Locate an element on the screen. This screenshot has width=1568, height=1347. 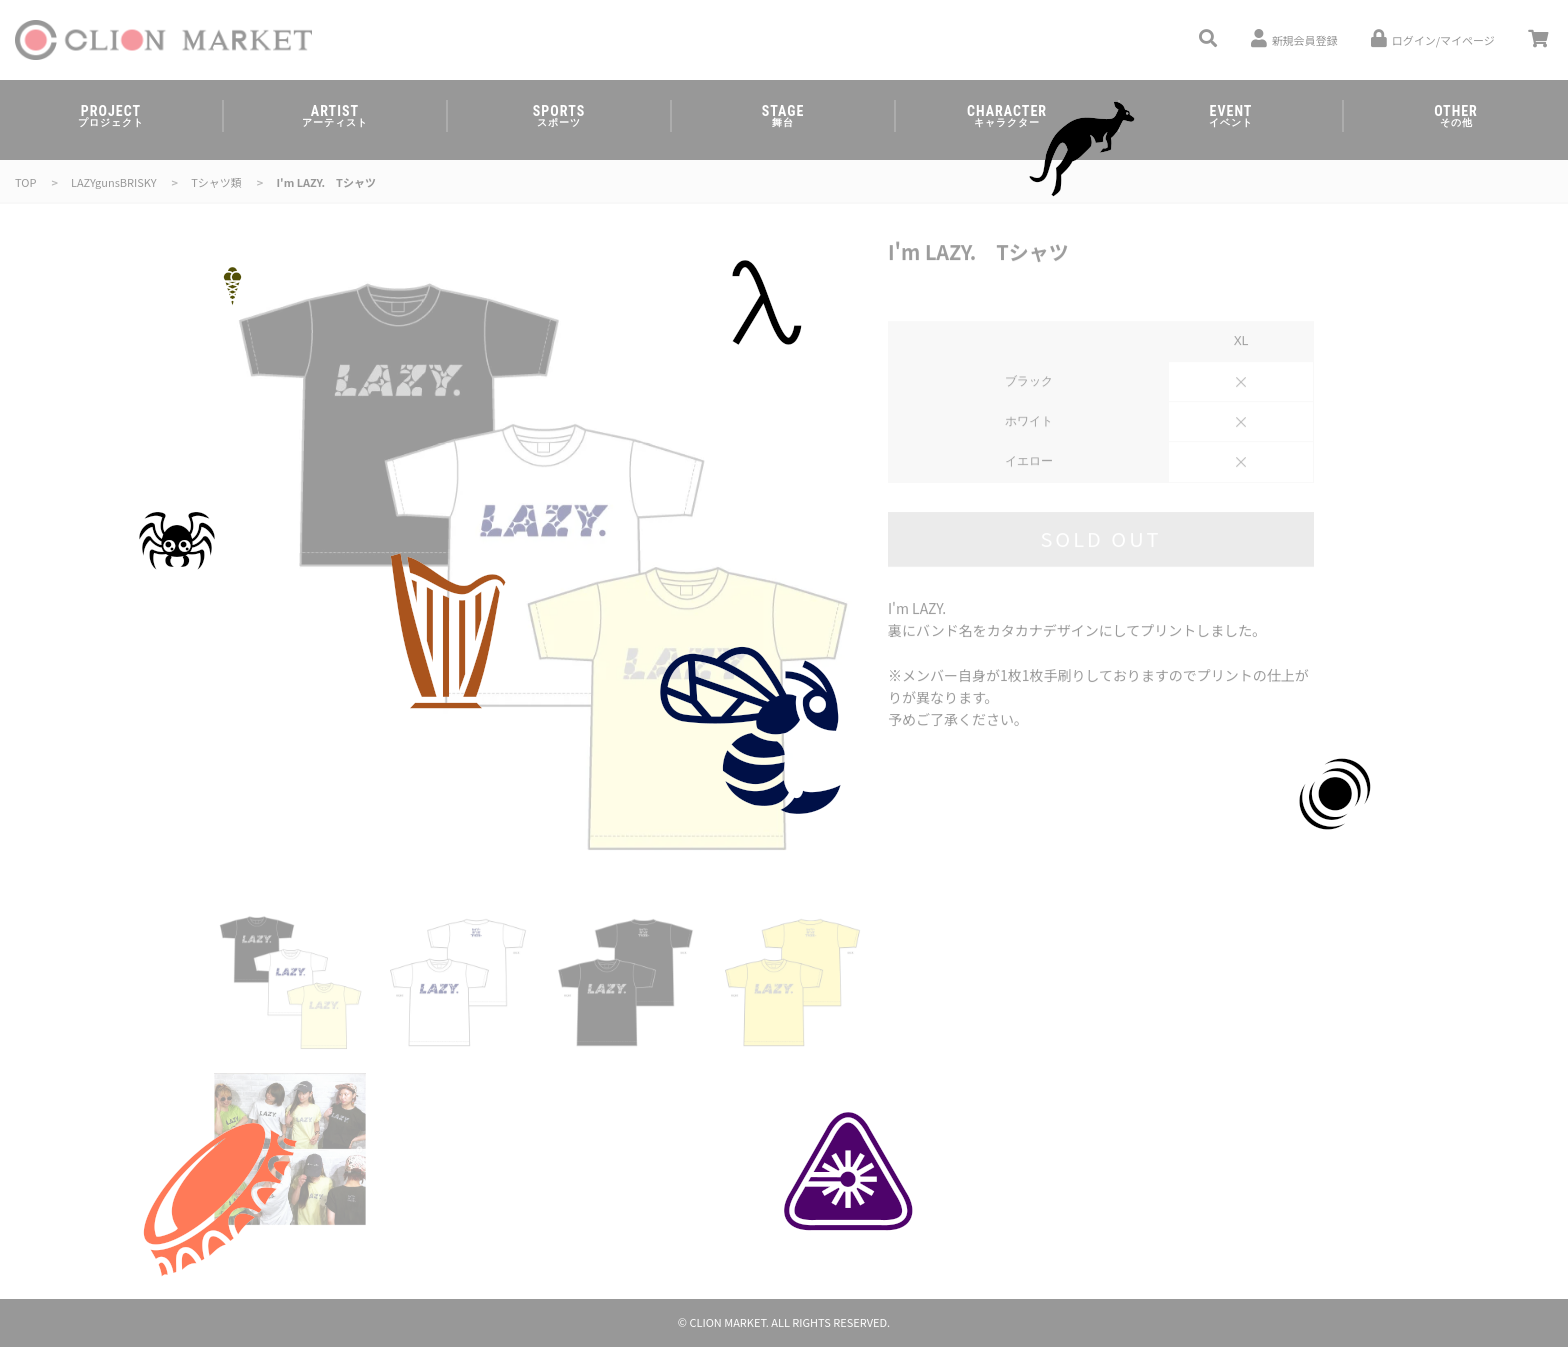
dessert or sweet treats category is located at coordinates (232, 286).